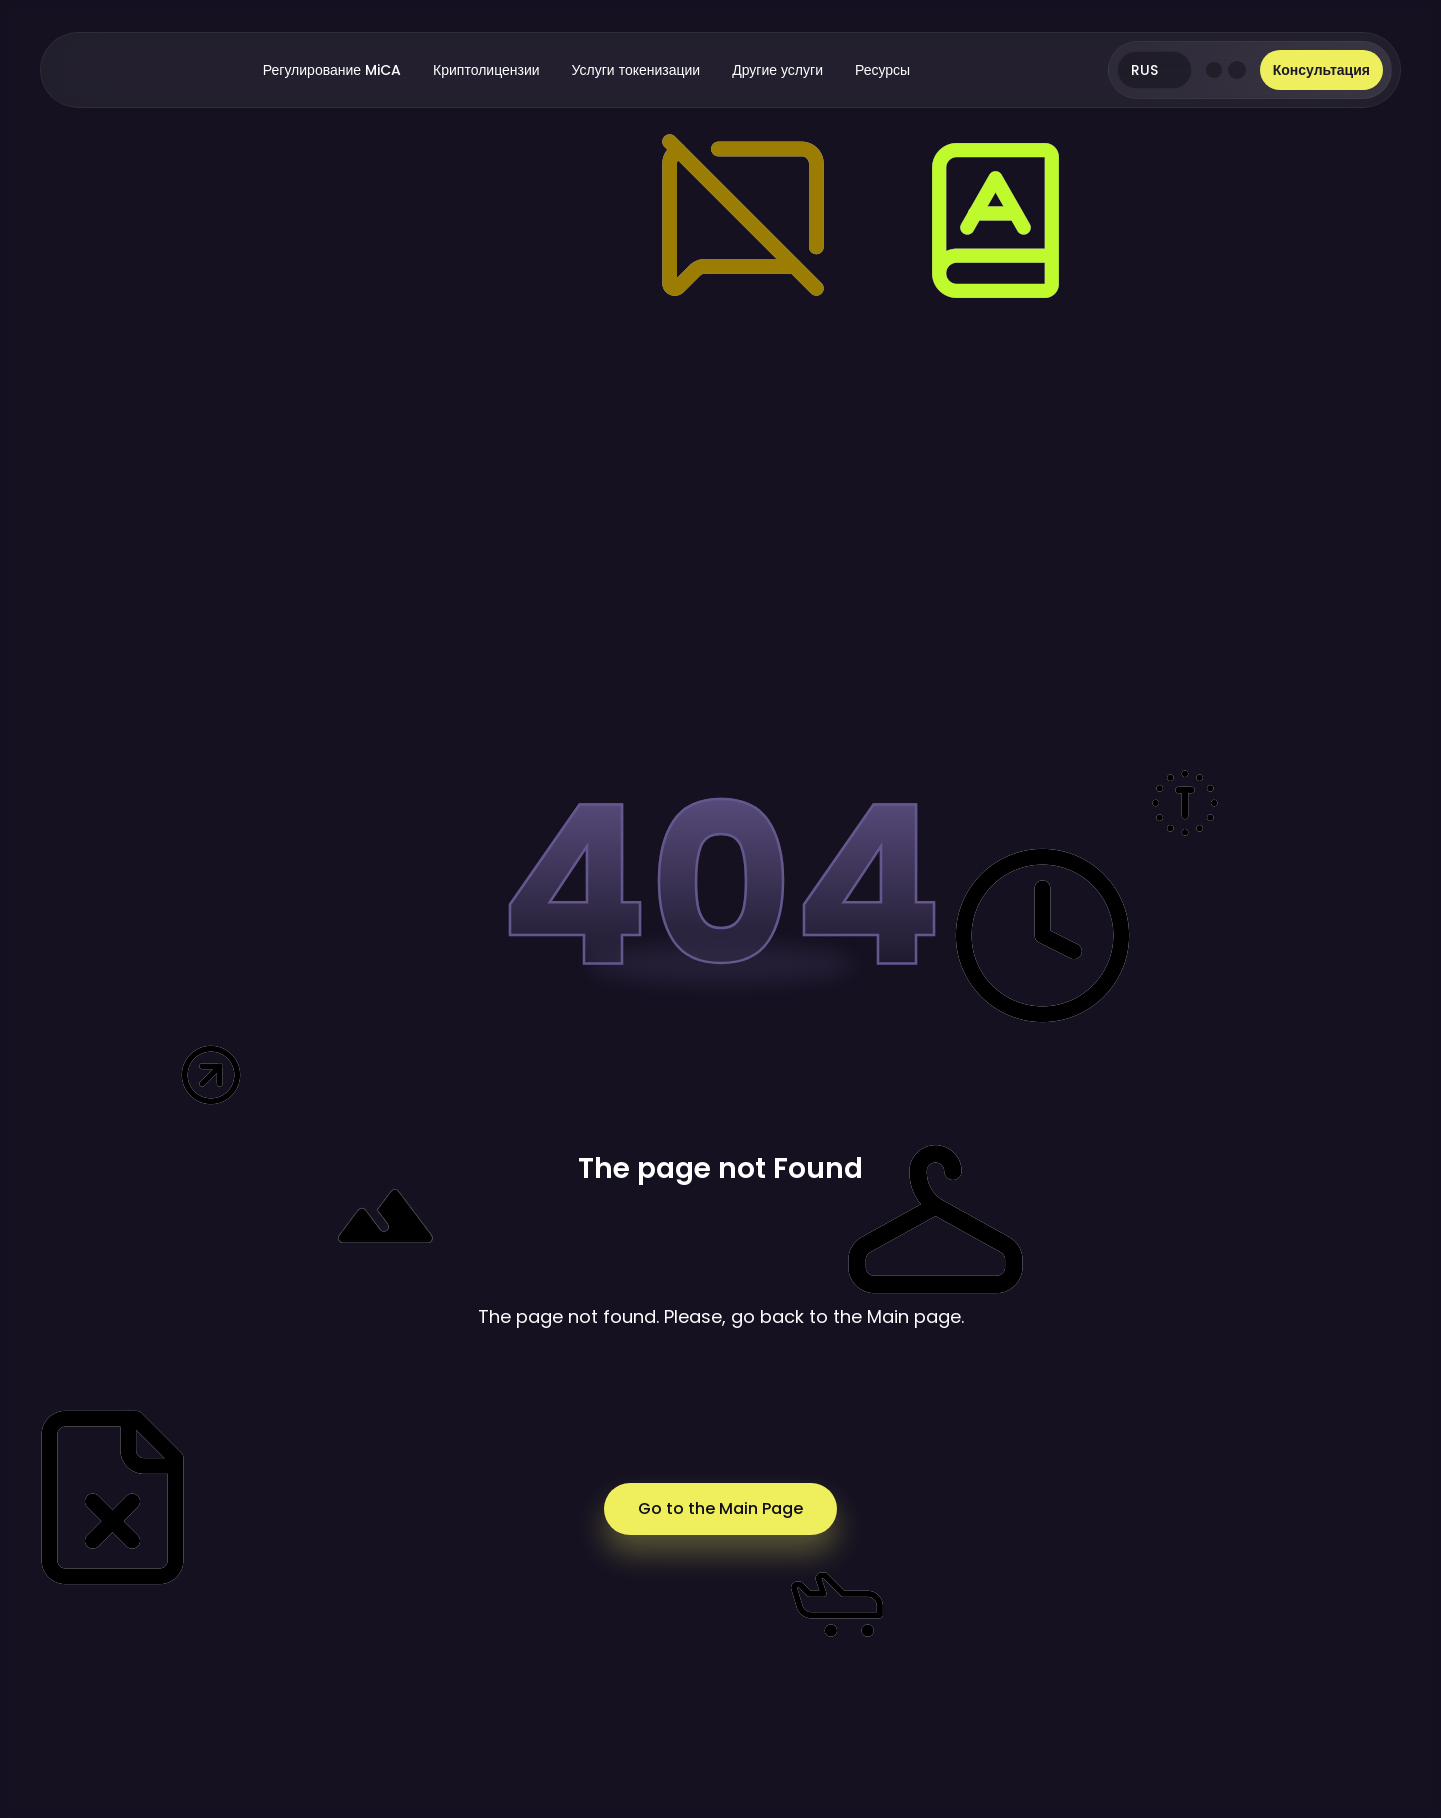  I want to click on delete or remove a file, so click(112, 1497).